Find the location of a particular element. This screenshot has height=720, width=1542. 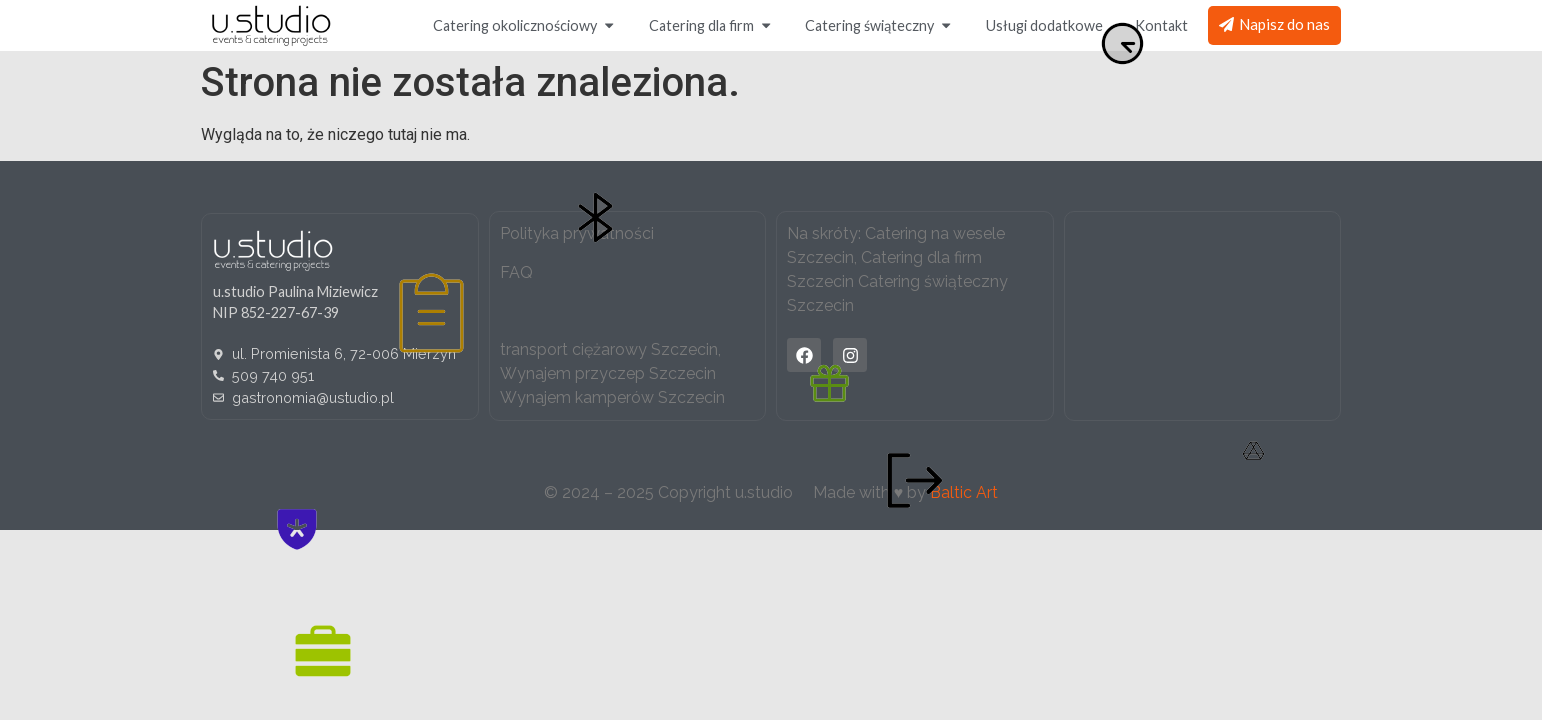

view or redeem a gift is located at coordinates (829, 385).